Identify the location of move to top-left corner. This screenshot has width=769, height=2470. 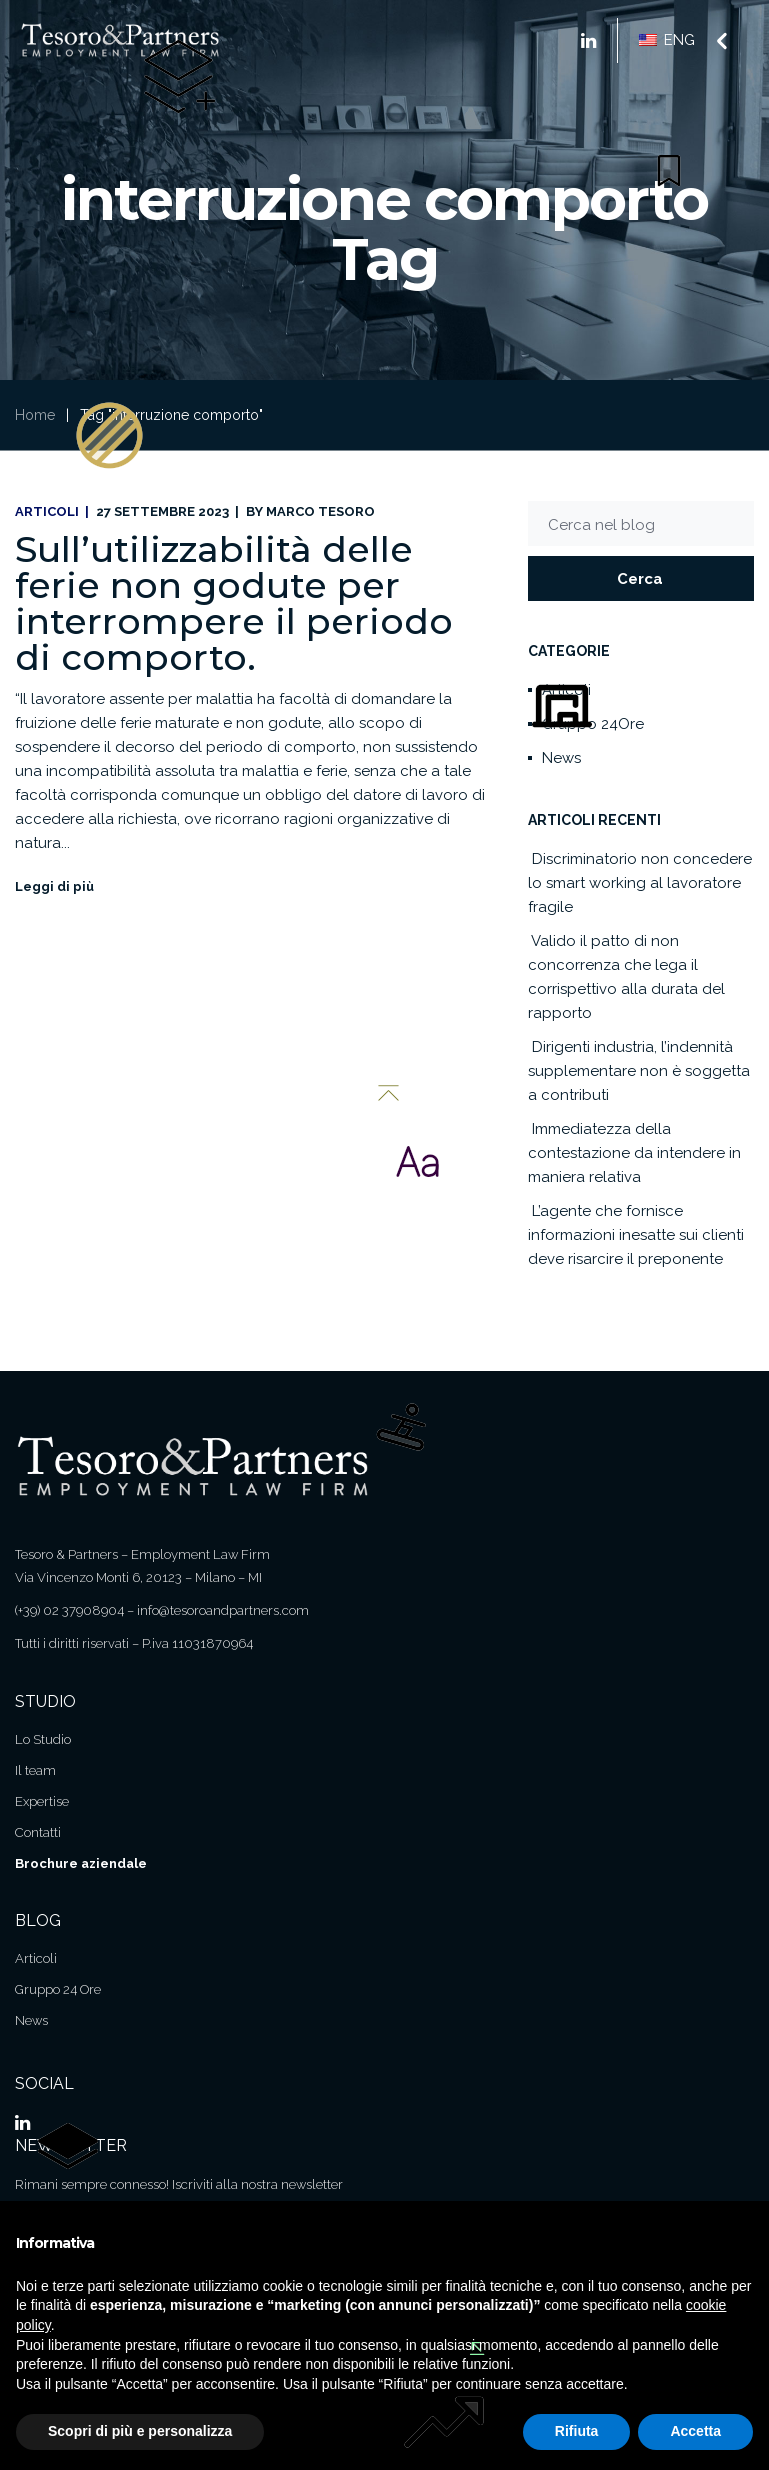
(476, 2348).